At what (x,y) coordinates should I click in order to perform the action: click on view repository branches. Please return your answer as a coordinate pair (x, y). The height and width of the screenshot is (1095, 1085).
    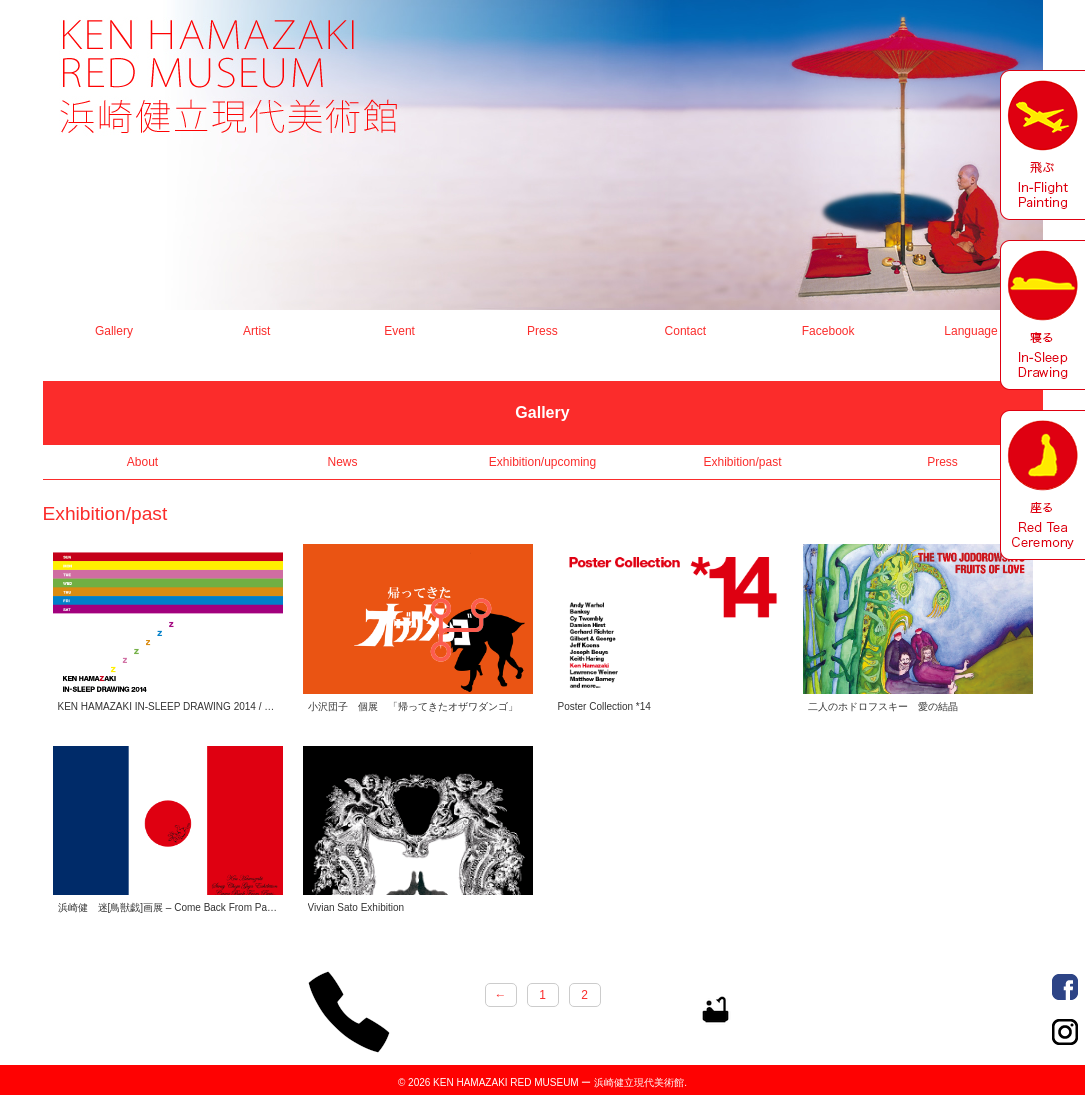
    Looking at the image, I should click on (457, 630).